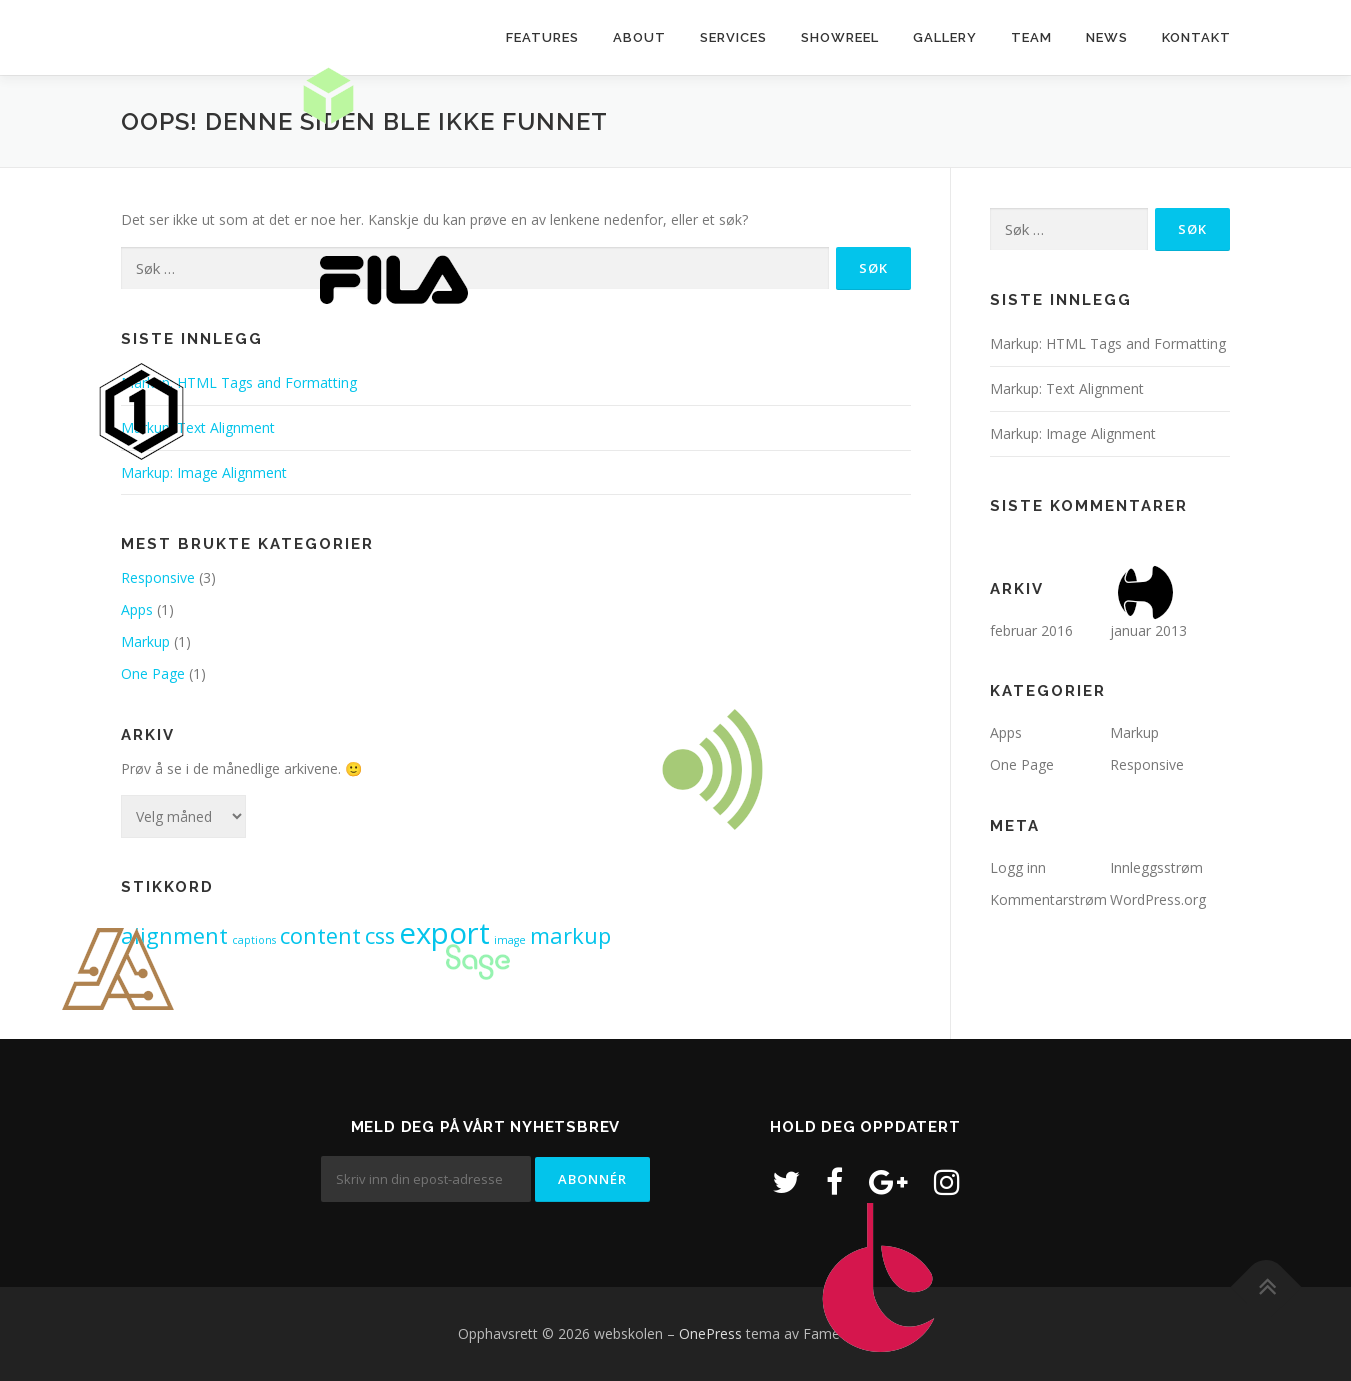 The width and height of the screenshot is (1351, 1381). What do you see at coordinates (1145, 592) in the screenshot?
I see `havells brand logo` at bounding box center [1145, 592].